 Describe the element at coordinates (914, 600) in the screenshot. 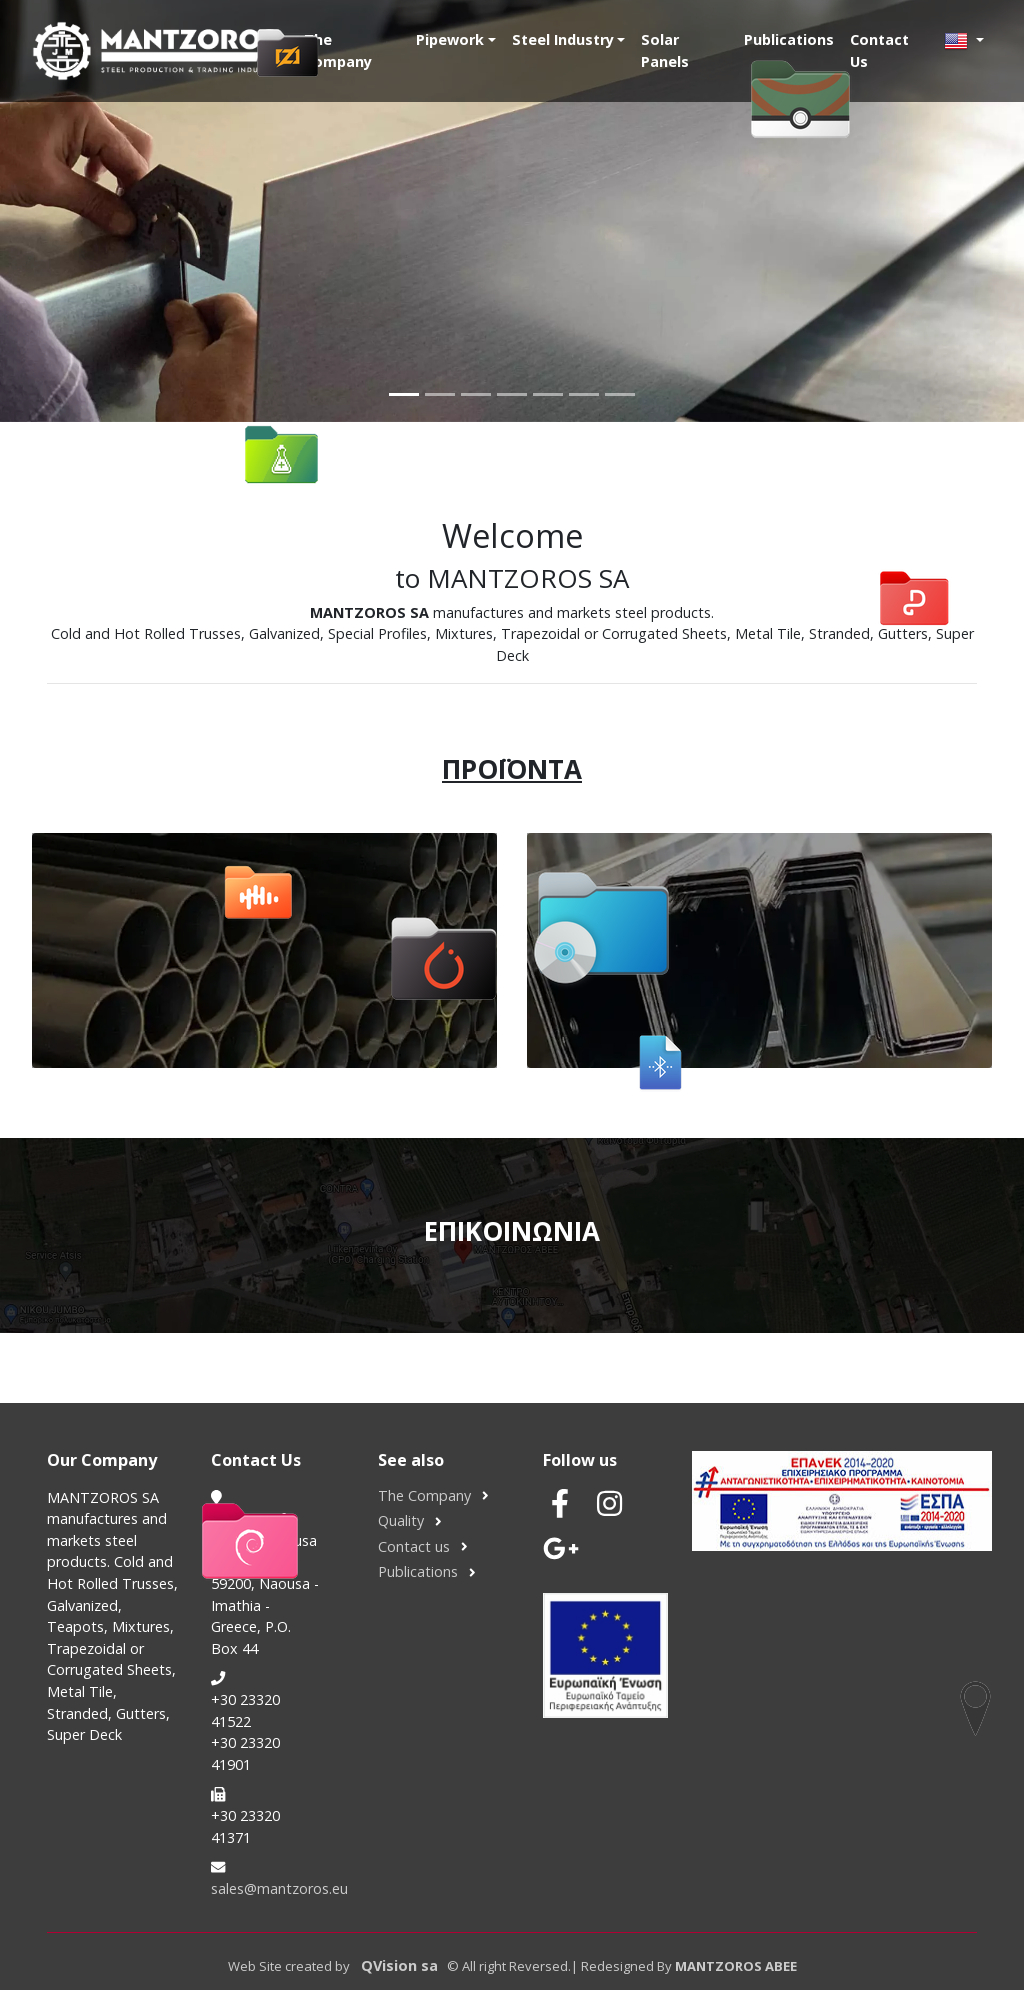

I see `open folder containing WPS PDF documents` at that location.